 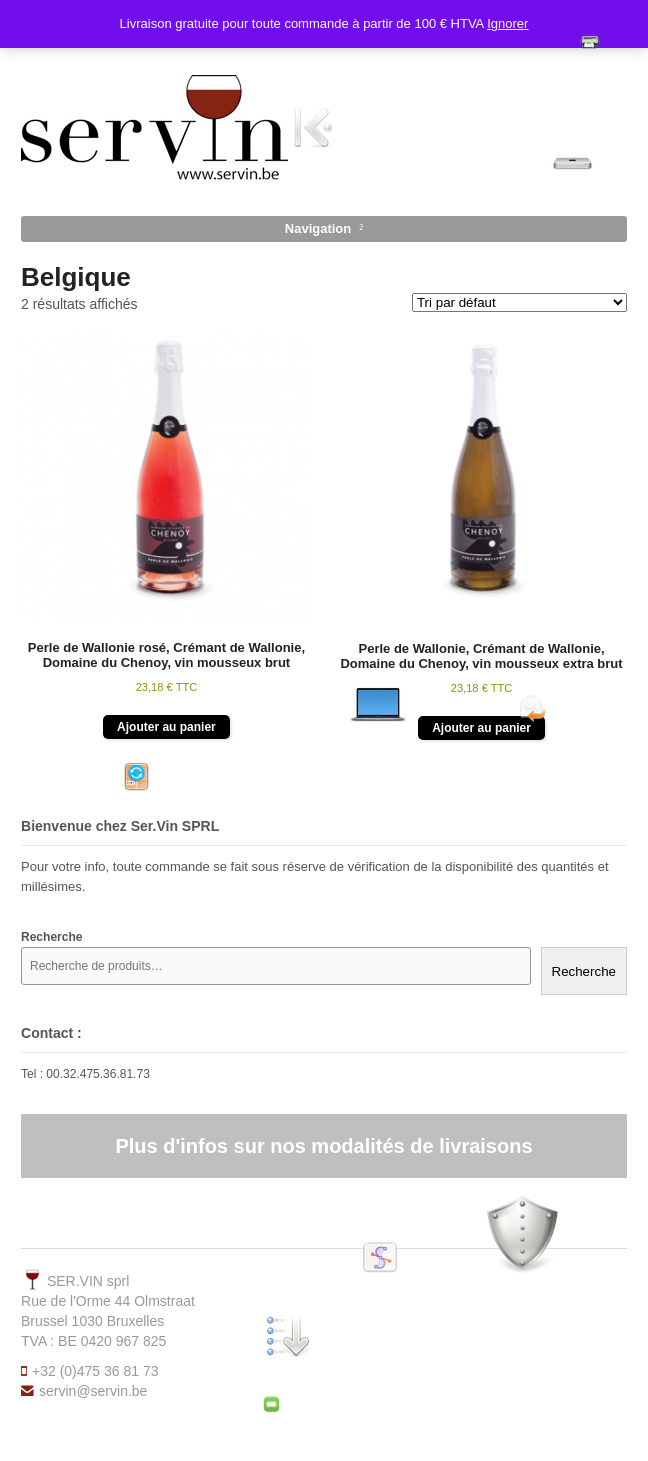 What do you see at coordinates (290, 1337) in the screenshot?
I see `sort items in ascending order` at bounding box center [290, 1337].